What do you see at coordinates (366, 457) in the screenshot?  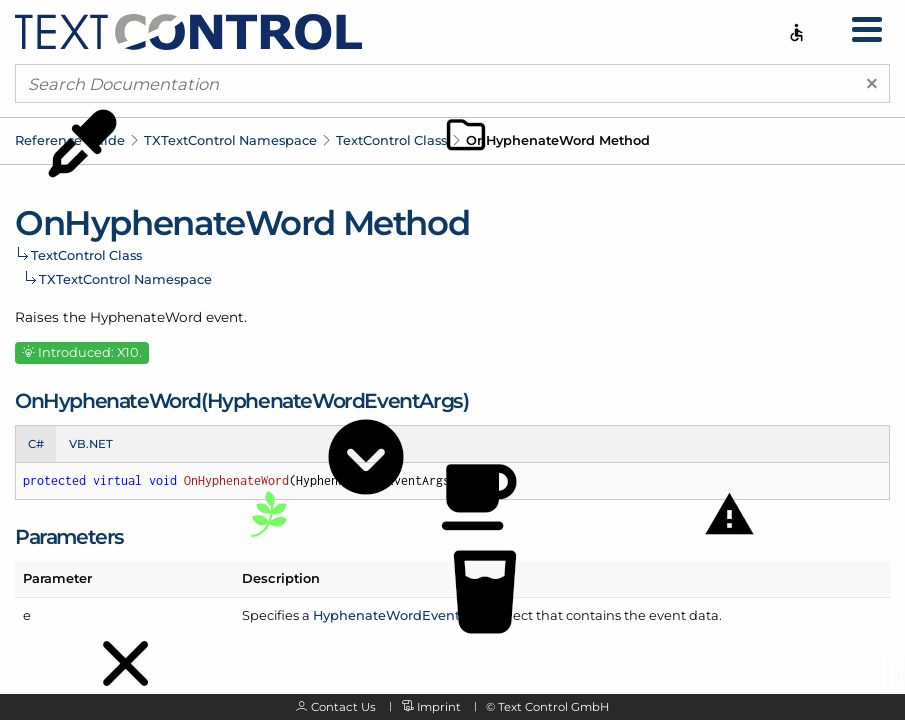 I see `expand content or show more details` at bounding box center [366, 457].